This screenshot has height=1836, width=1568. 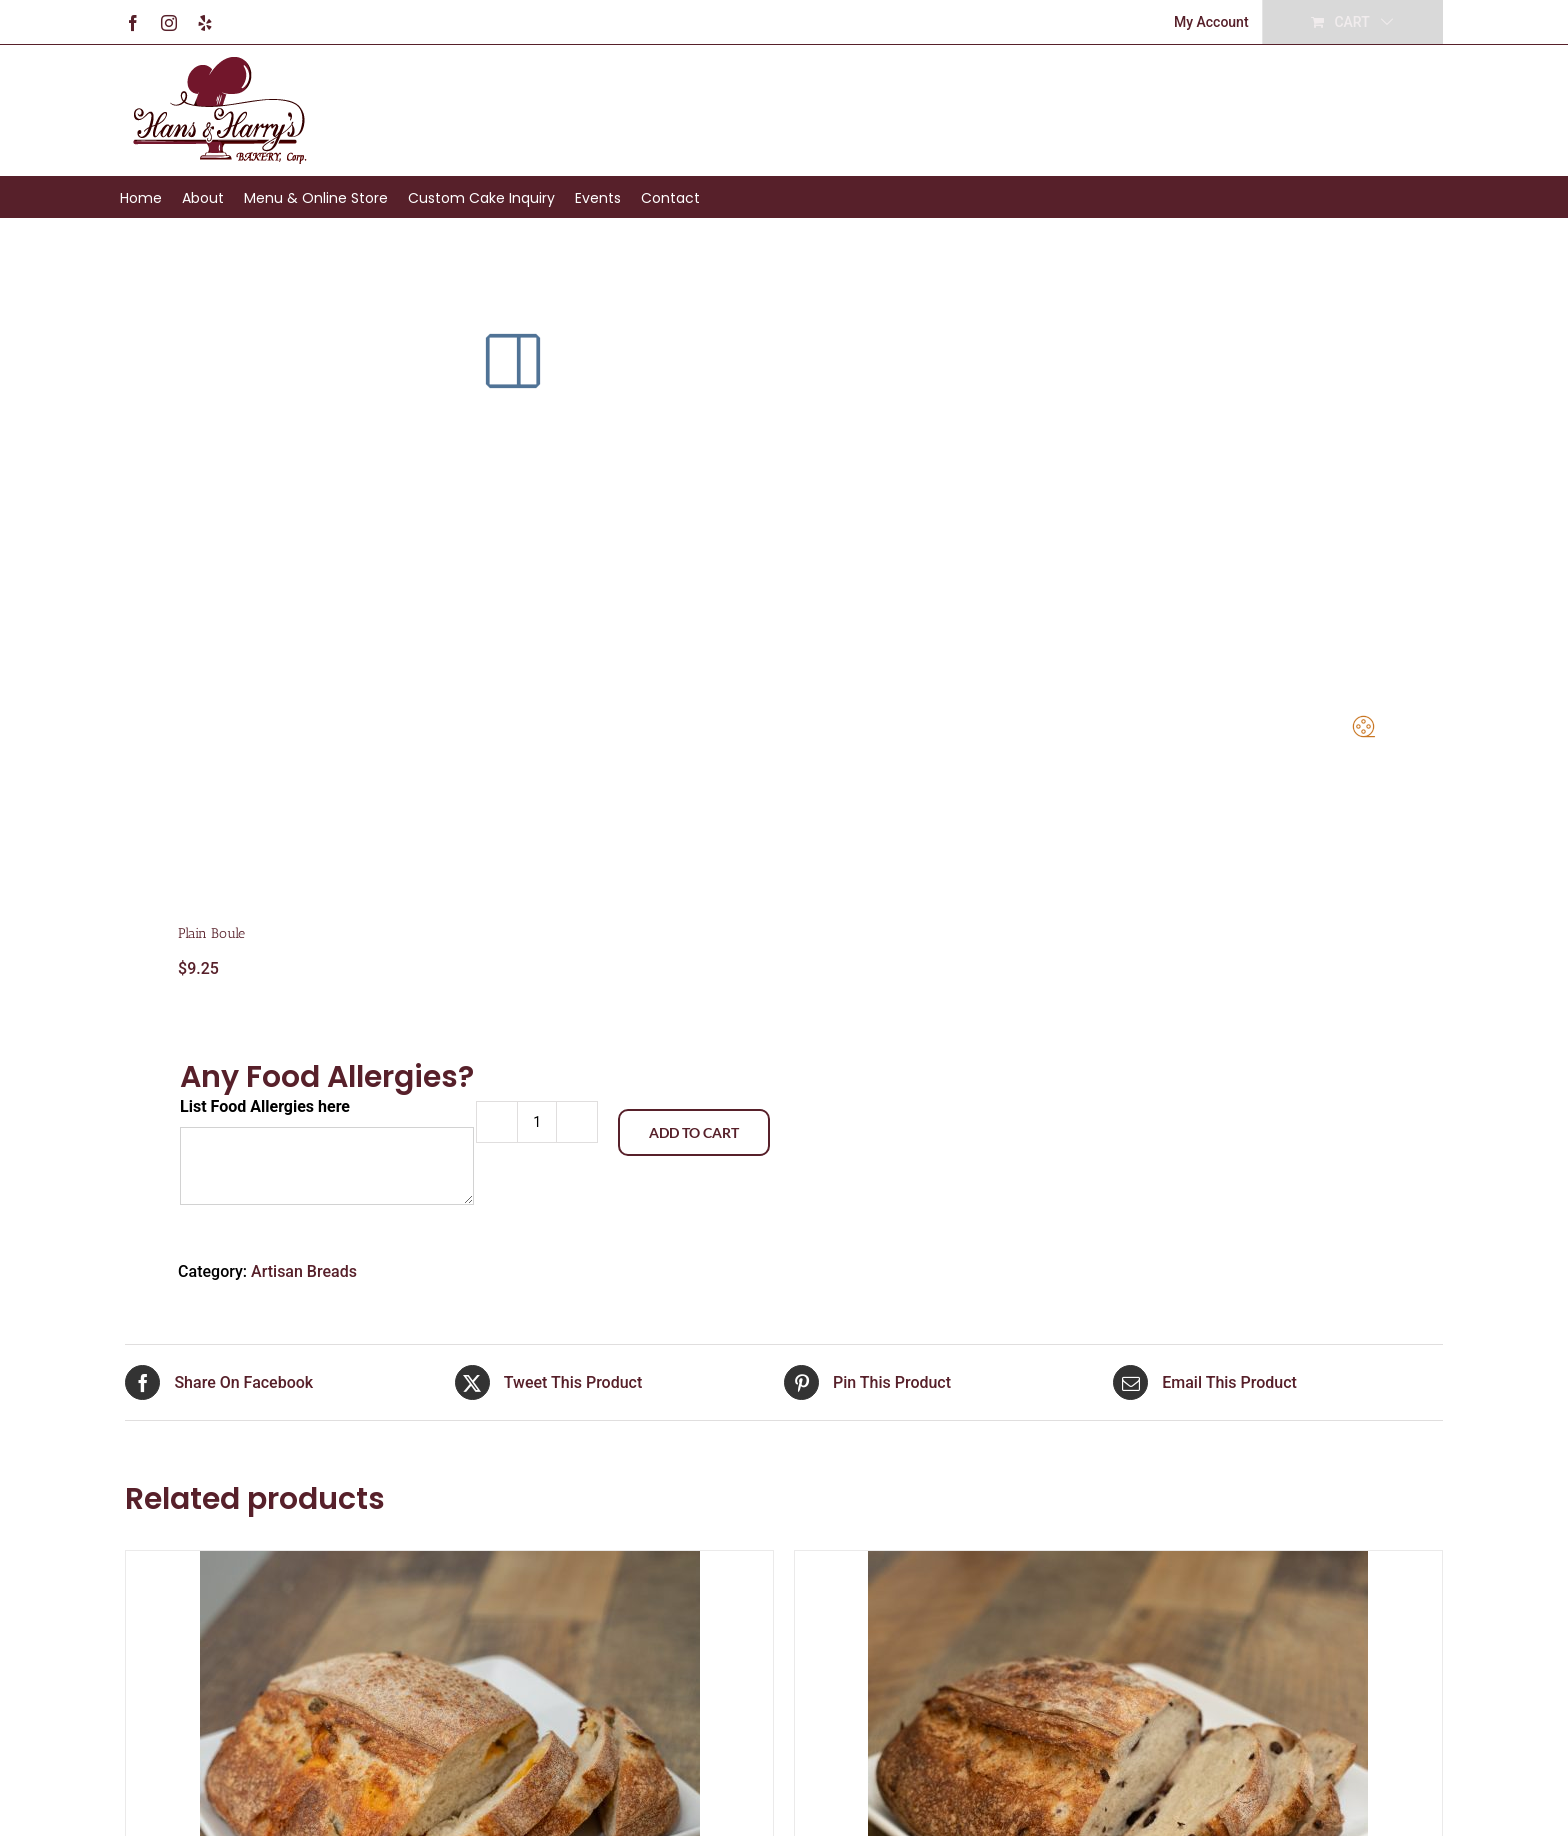 I want to click on hide the right sidebar panel, so click(x=513, y=361).